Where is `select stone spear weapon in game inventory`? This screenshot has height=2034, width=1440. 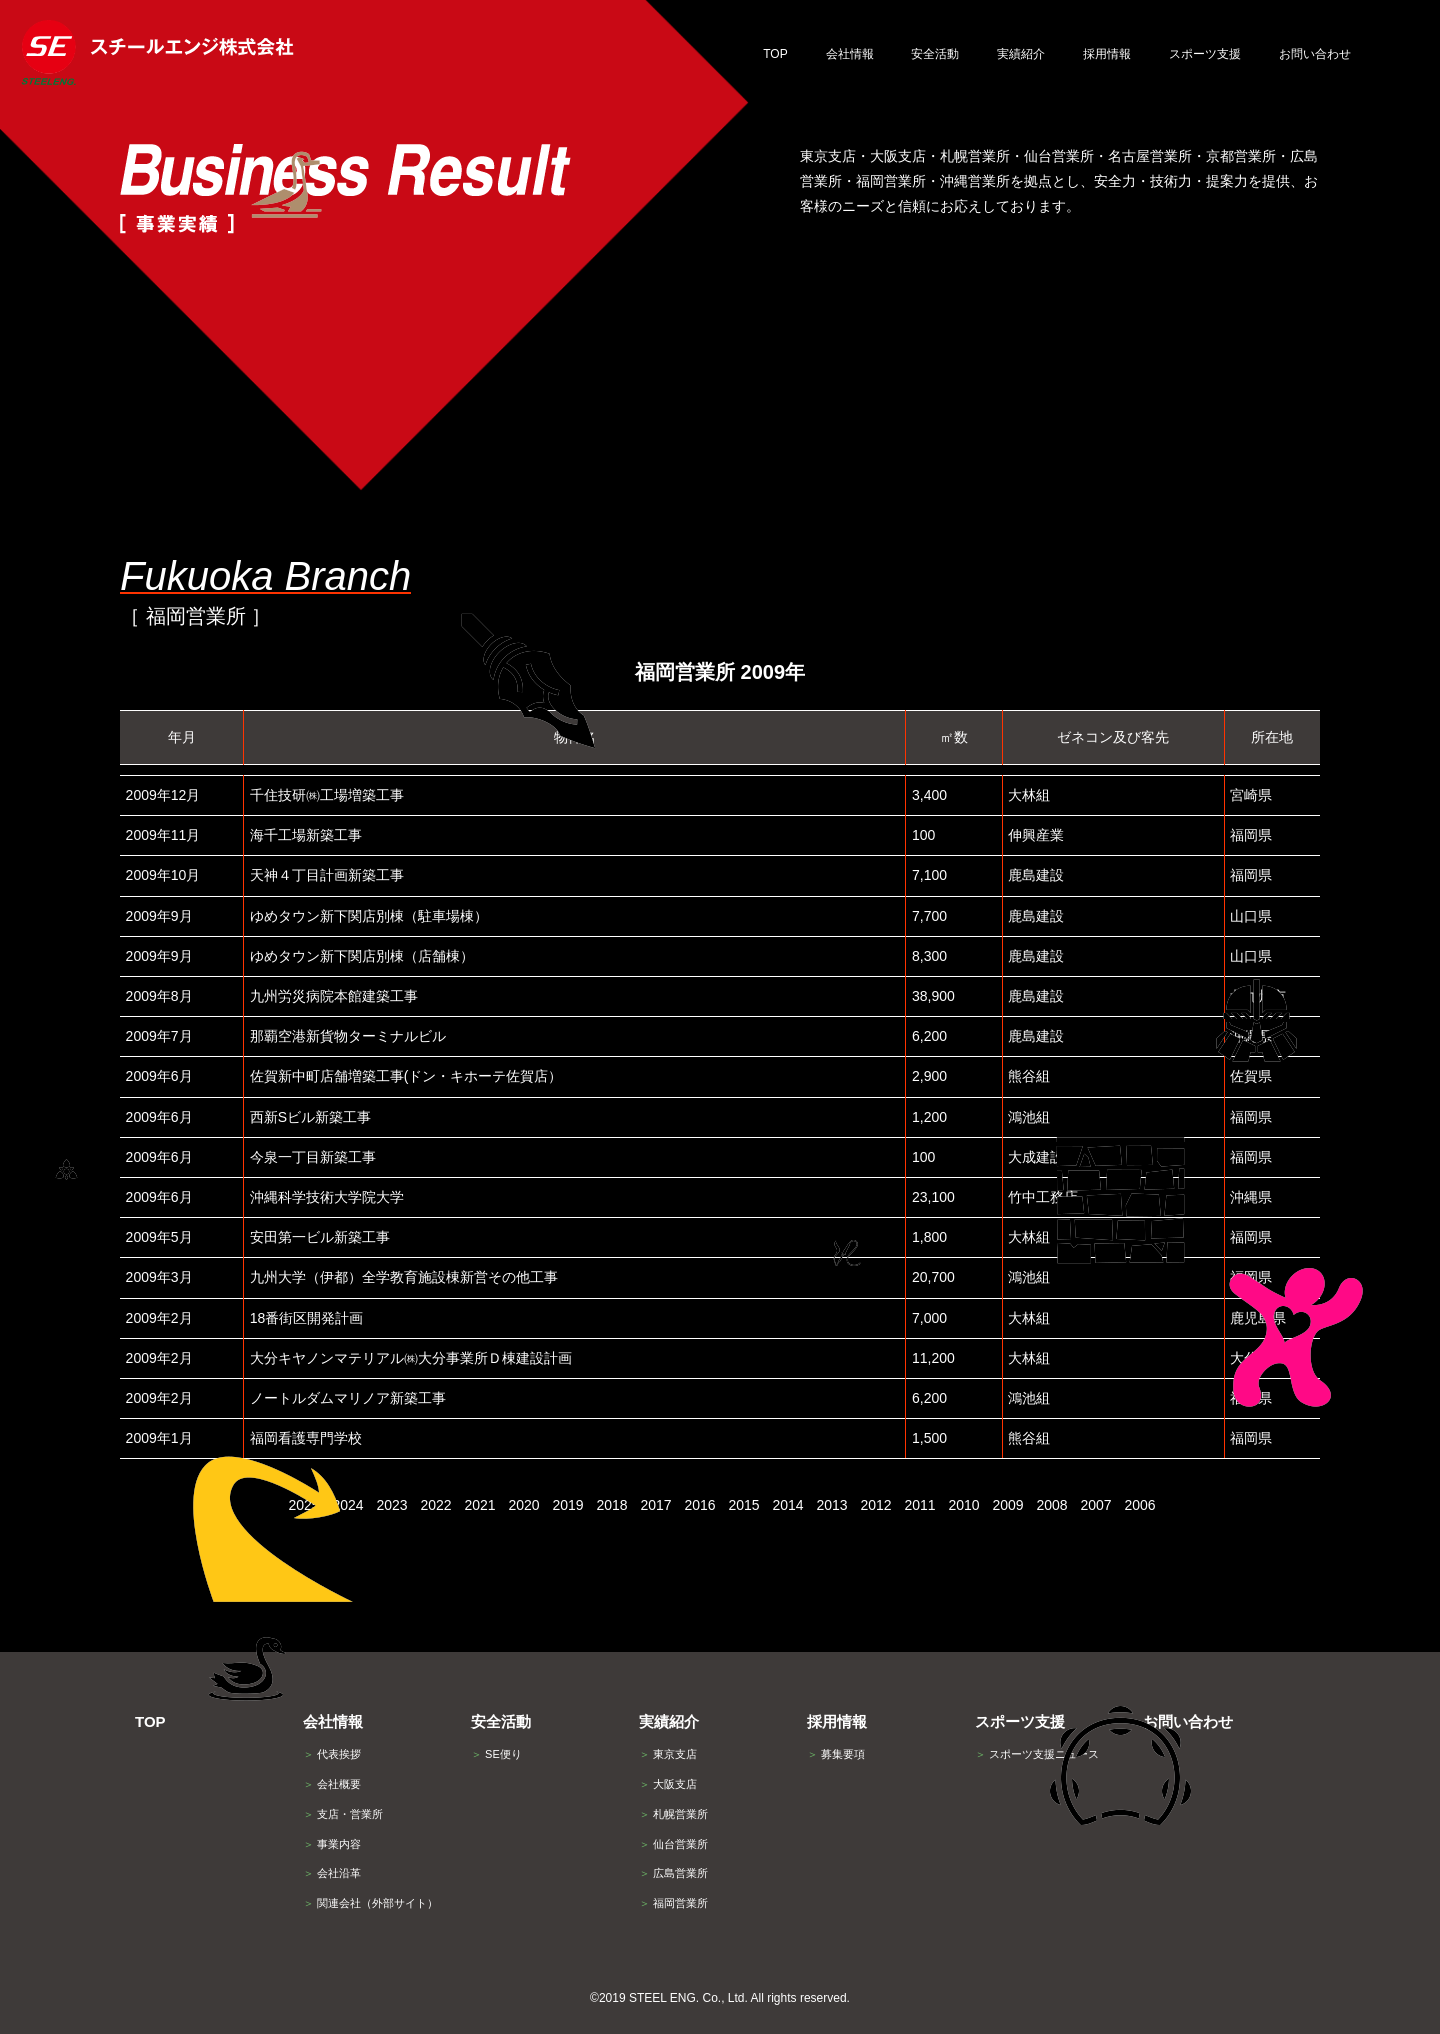 select stone spear weapon in game inventory is located at coordinates (528, 680).